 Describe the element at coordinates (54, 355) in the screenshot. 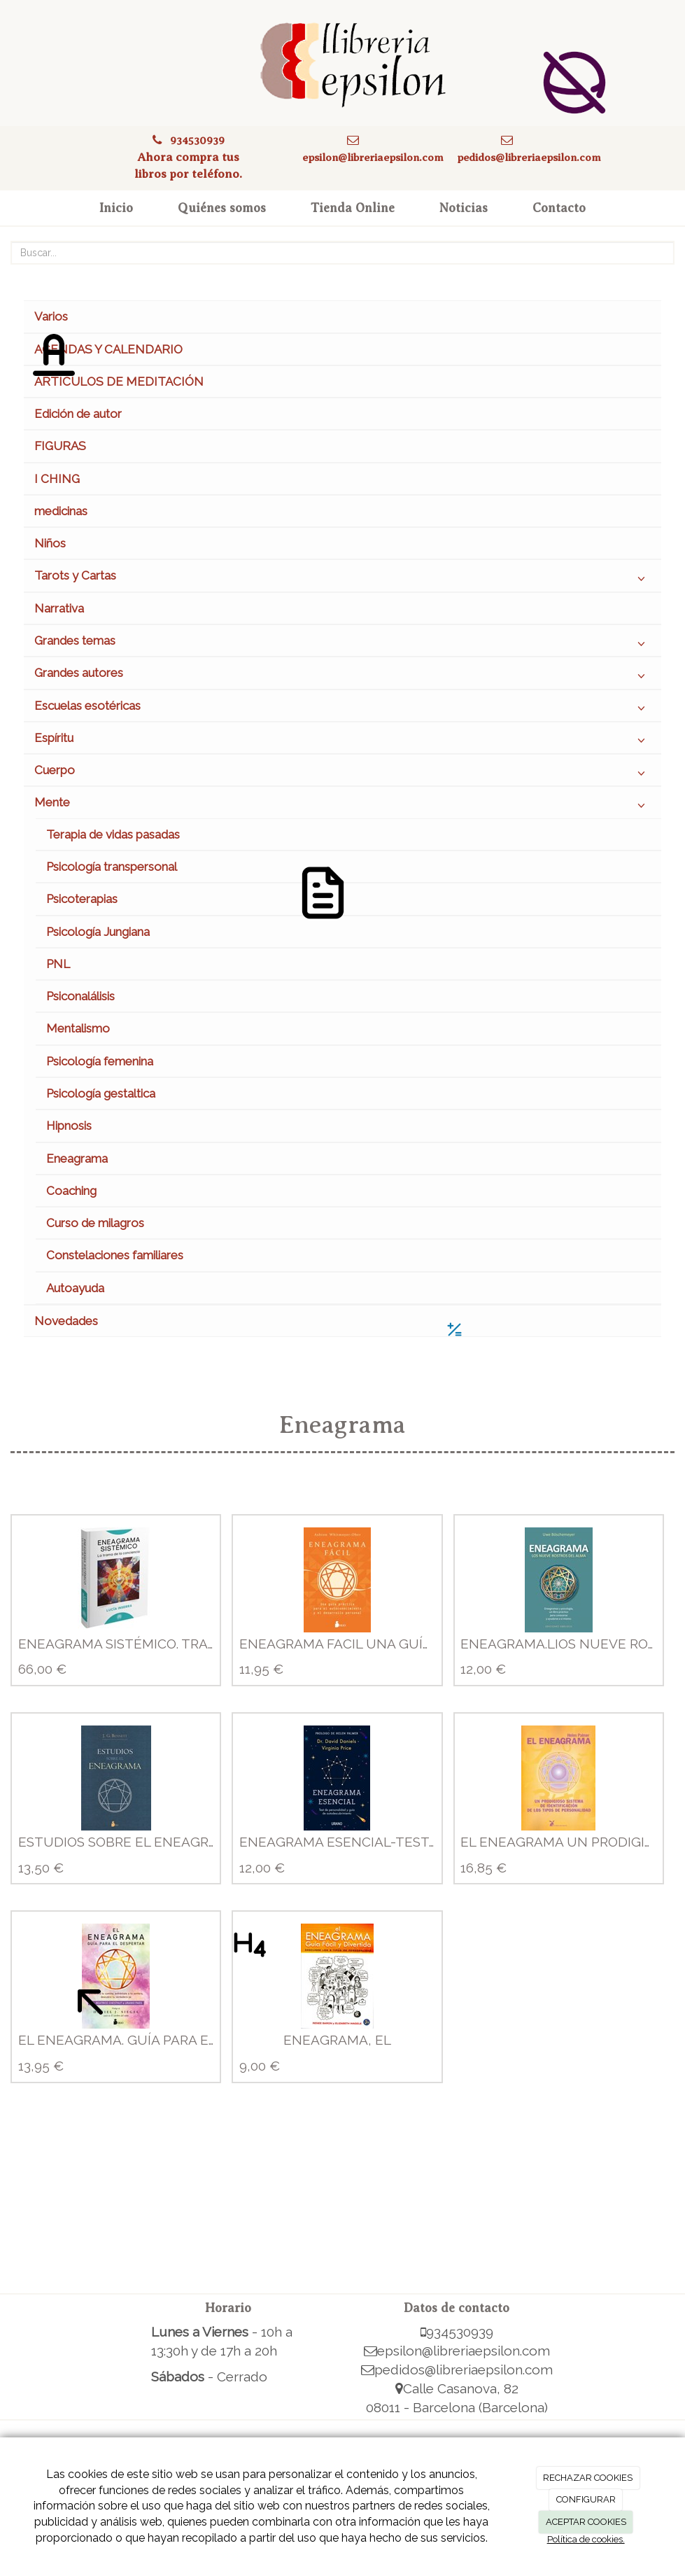

I see `change text color` at that location.